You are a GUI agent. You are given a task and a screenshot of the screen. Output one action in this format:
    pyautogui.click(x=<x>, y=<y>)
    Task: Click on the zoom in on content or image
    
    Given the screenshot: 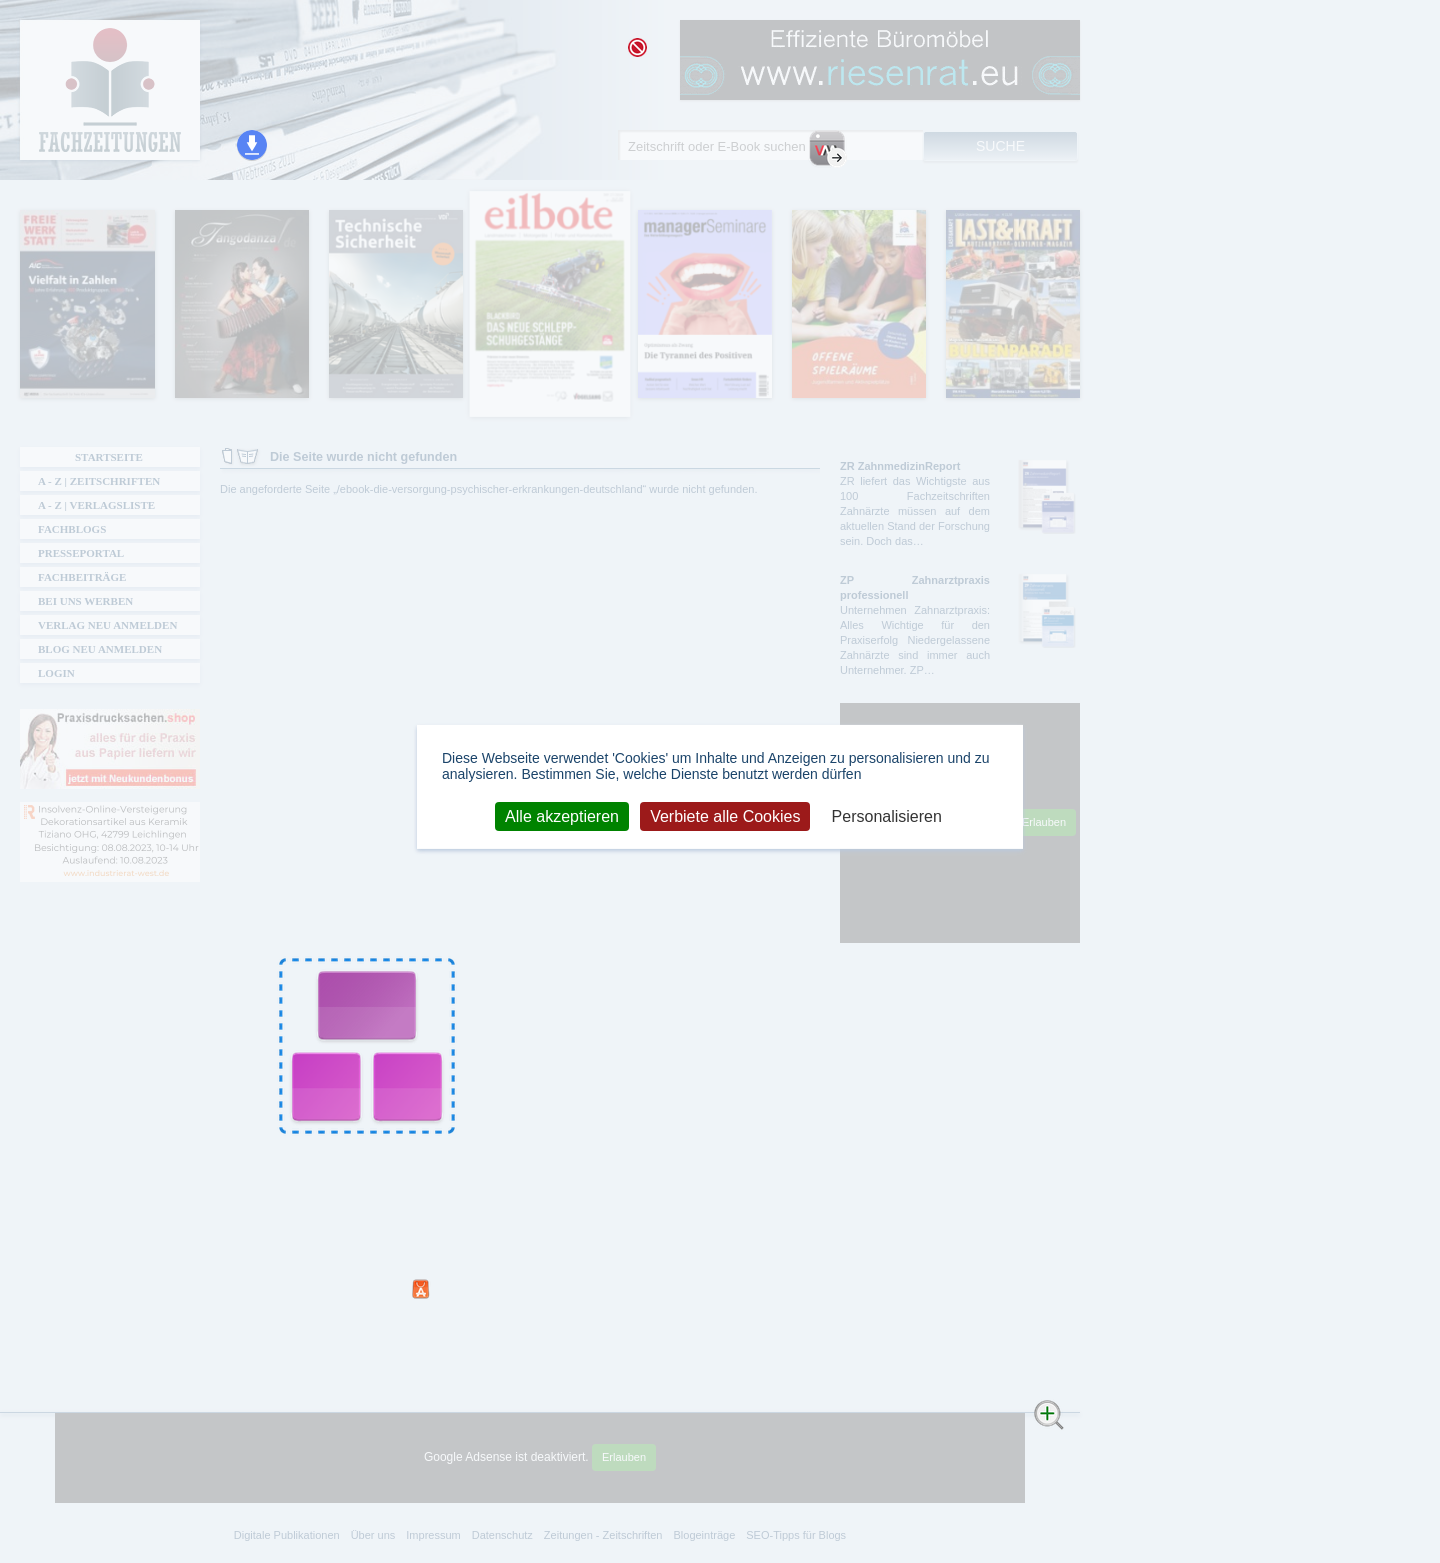 What is the action you would take?
    pyautogui.click(x=1049, y=1415)
    